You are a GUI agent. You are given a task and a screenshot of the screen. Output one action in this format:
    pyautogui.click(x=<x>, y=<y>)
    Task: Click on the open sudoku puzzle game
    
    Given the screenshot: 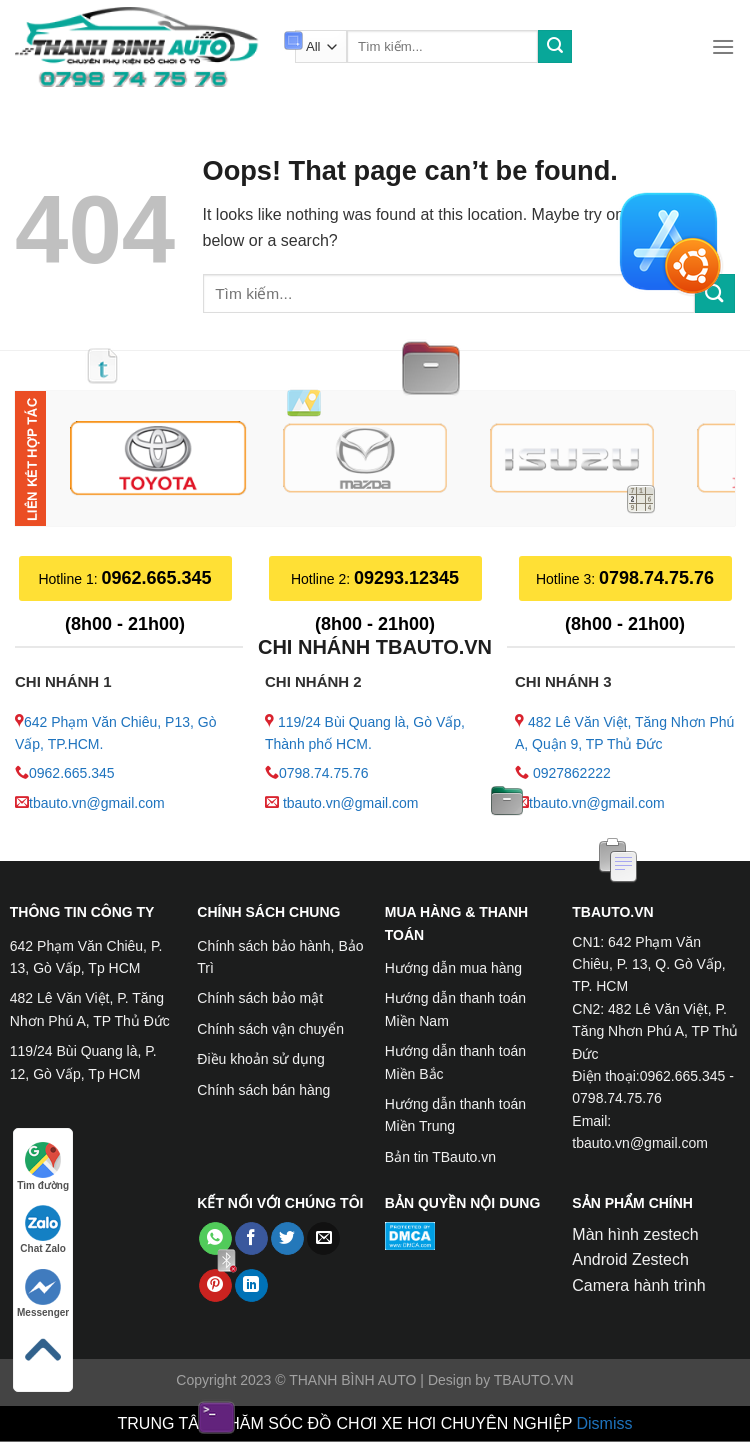 What is the action you would take?
    pyautogui.click(x=641, y=499)
    